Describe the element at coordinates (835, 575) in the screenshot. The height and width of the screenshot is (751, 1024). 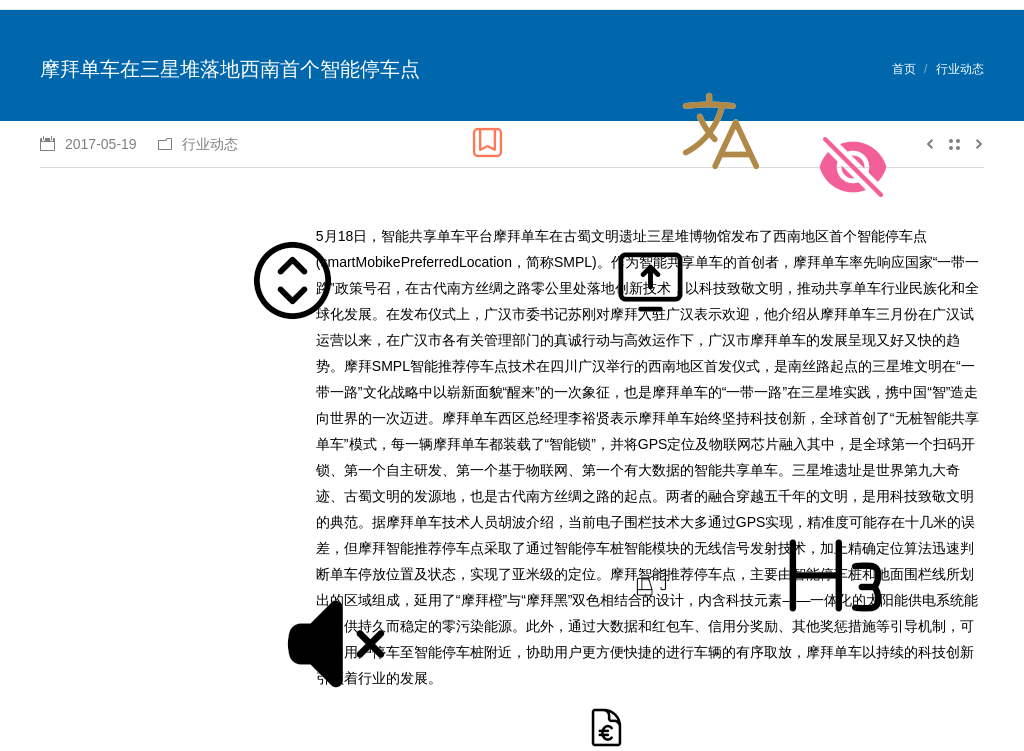
I see `format text as heading level 3` at that location.